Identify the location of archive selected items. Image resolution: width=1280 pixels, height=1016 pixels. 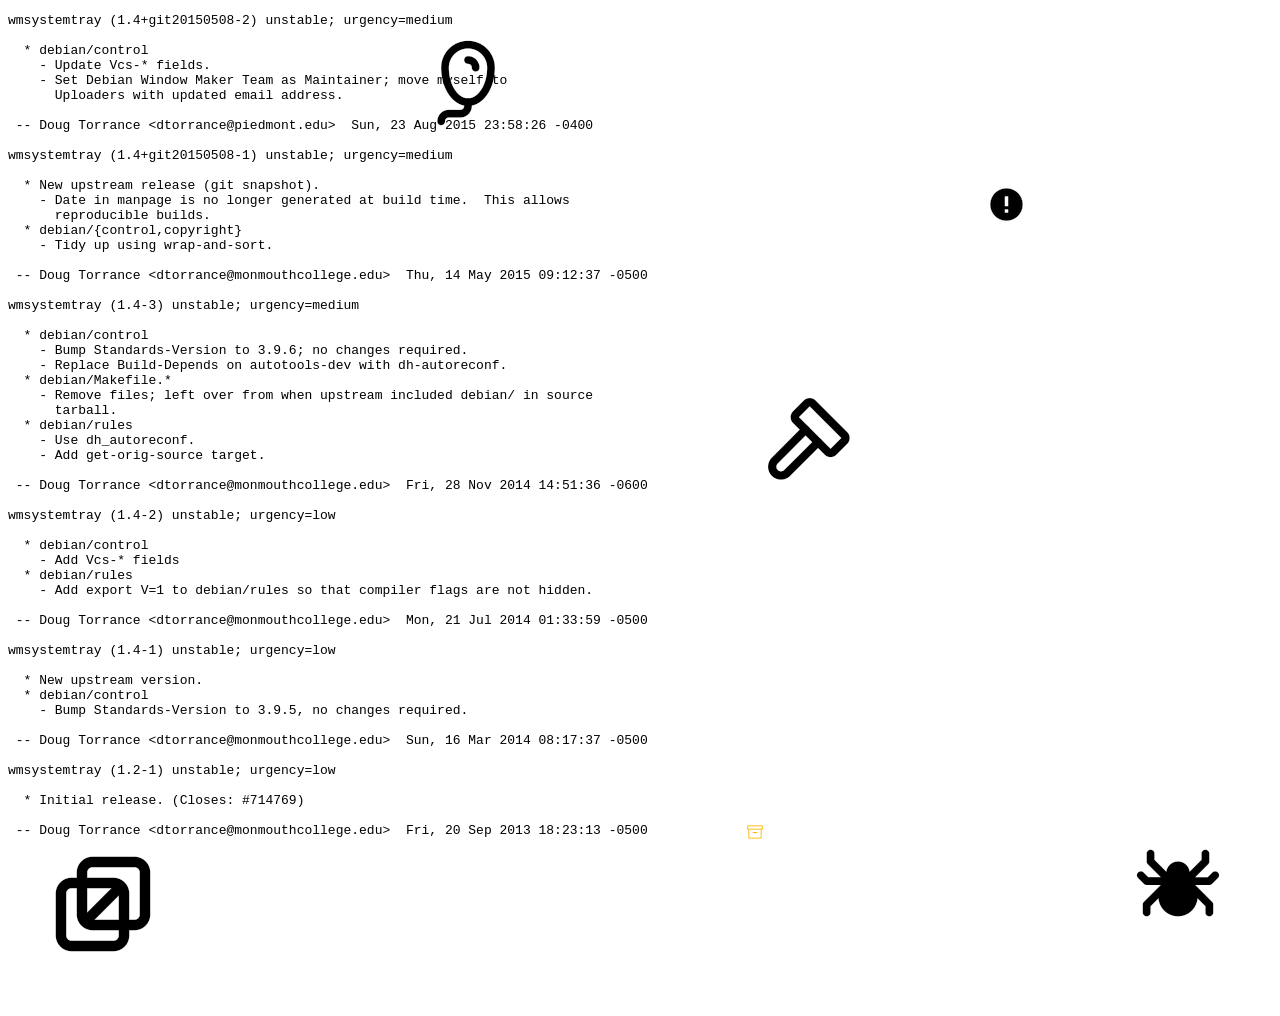
(755, 832).